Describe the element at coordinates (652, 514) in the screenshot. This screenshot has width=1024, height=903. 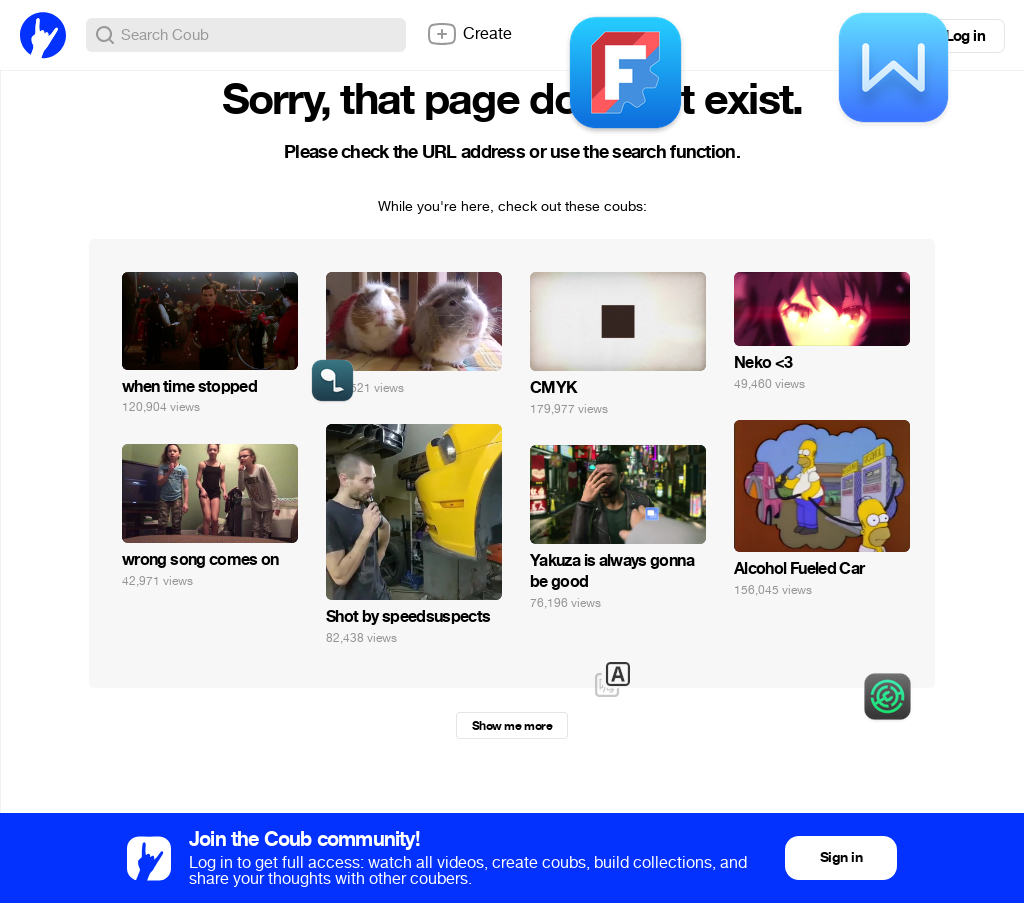
I see `manage startup applications and session settings` at that location.